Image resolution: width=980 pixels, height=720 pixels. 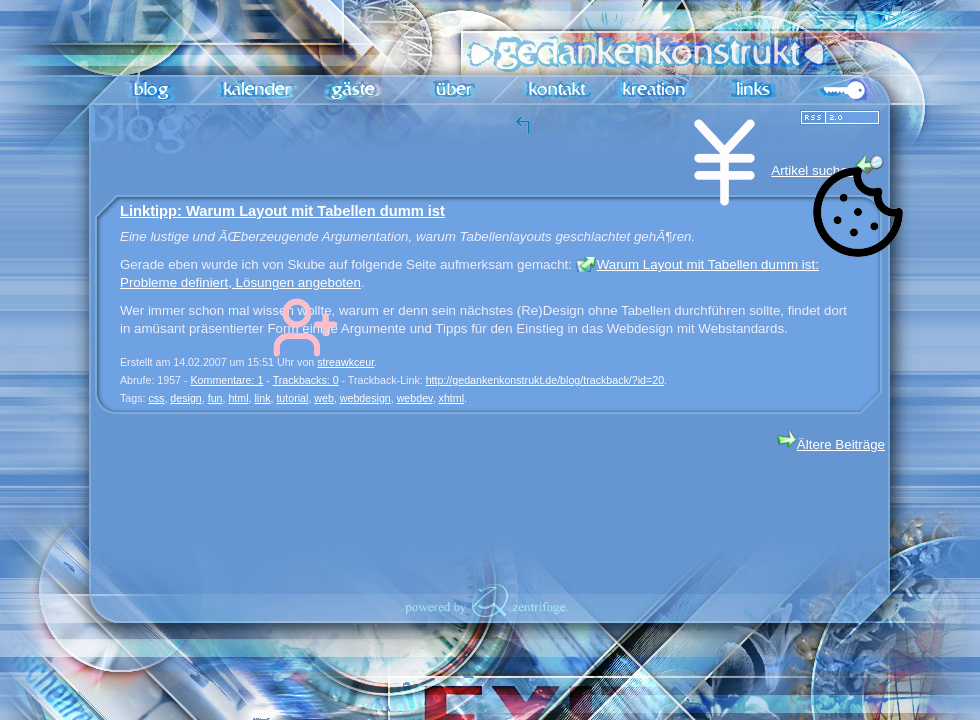 I want to click on undo or go back to previous action, so click(x=523, y=125).